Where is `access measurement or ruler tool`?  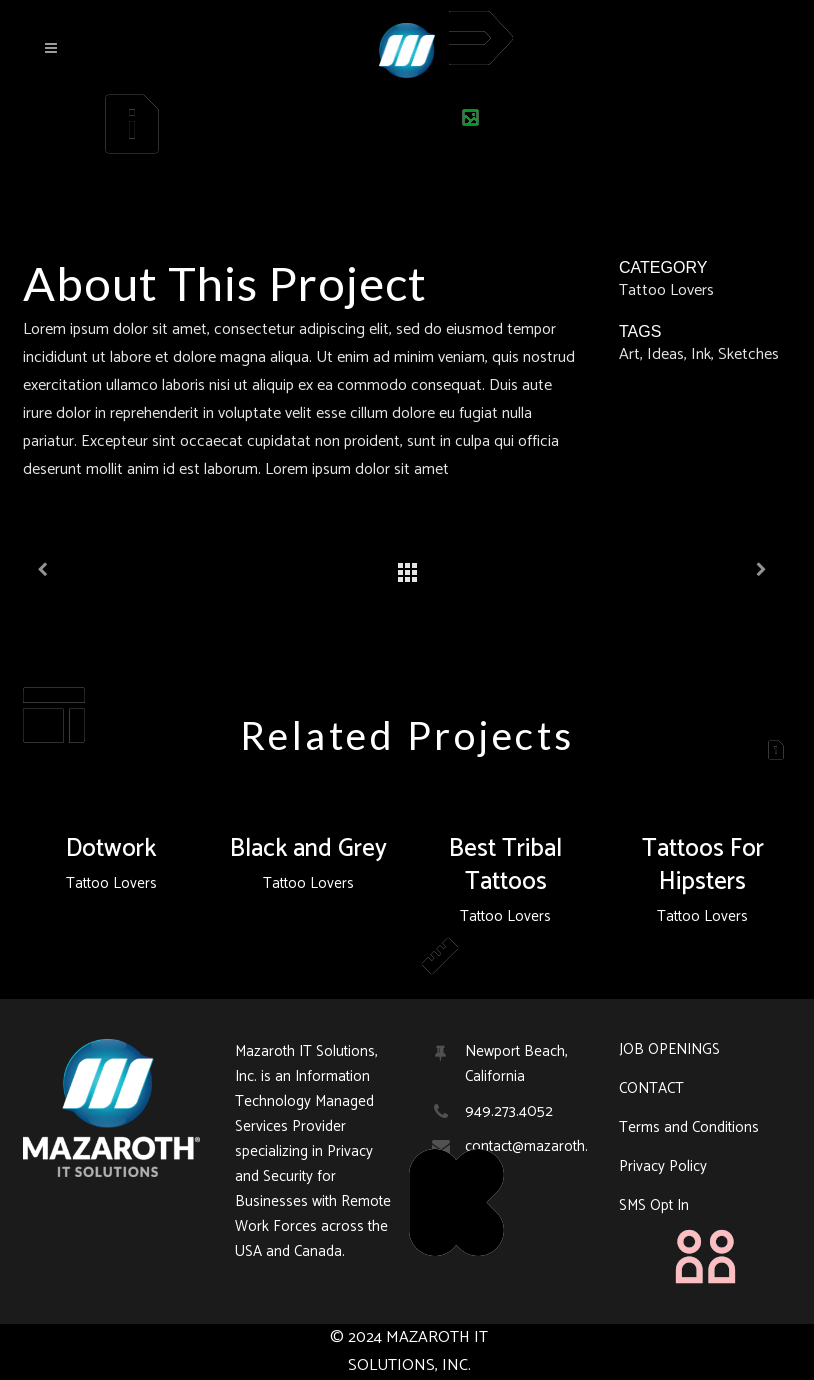 access measurement or ruler tool is located at coordinates (440, 955).